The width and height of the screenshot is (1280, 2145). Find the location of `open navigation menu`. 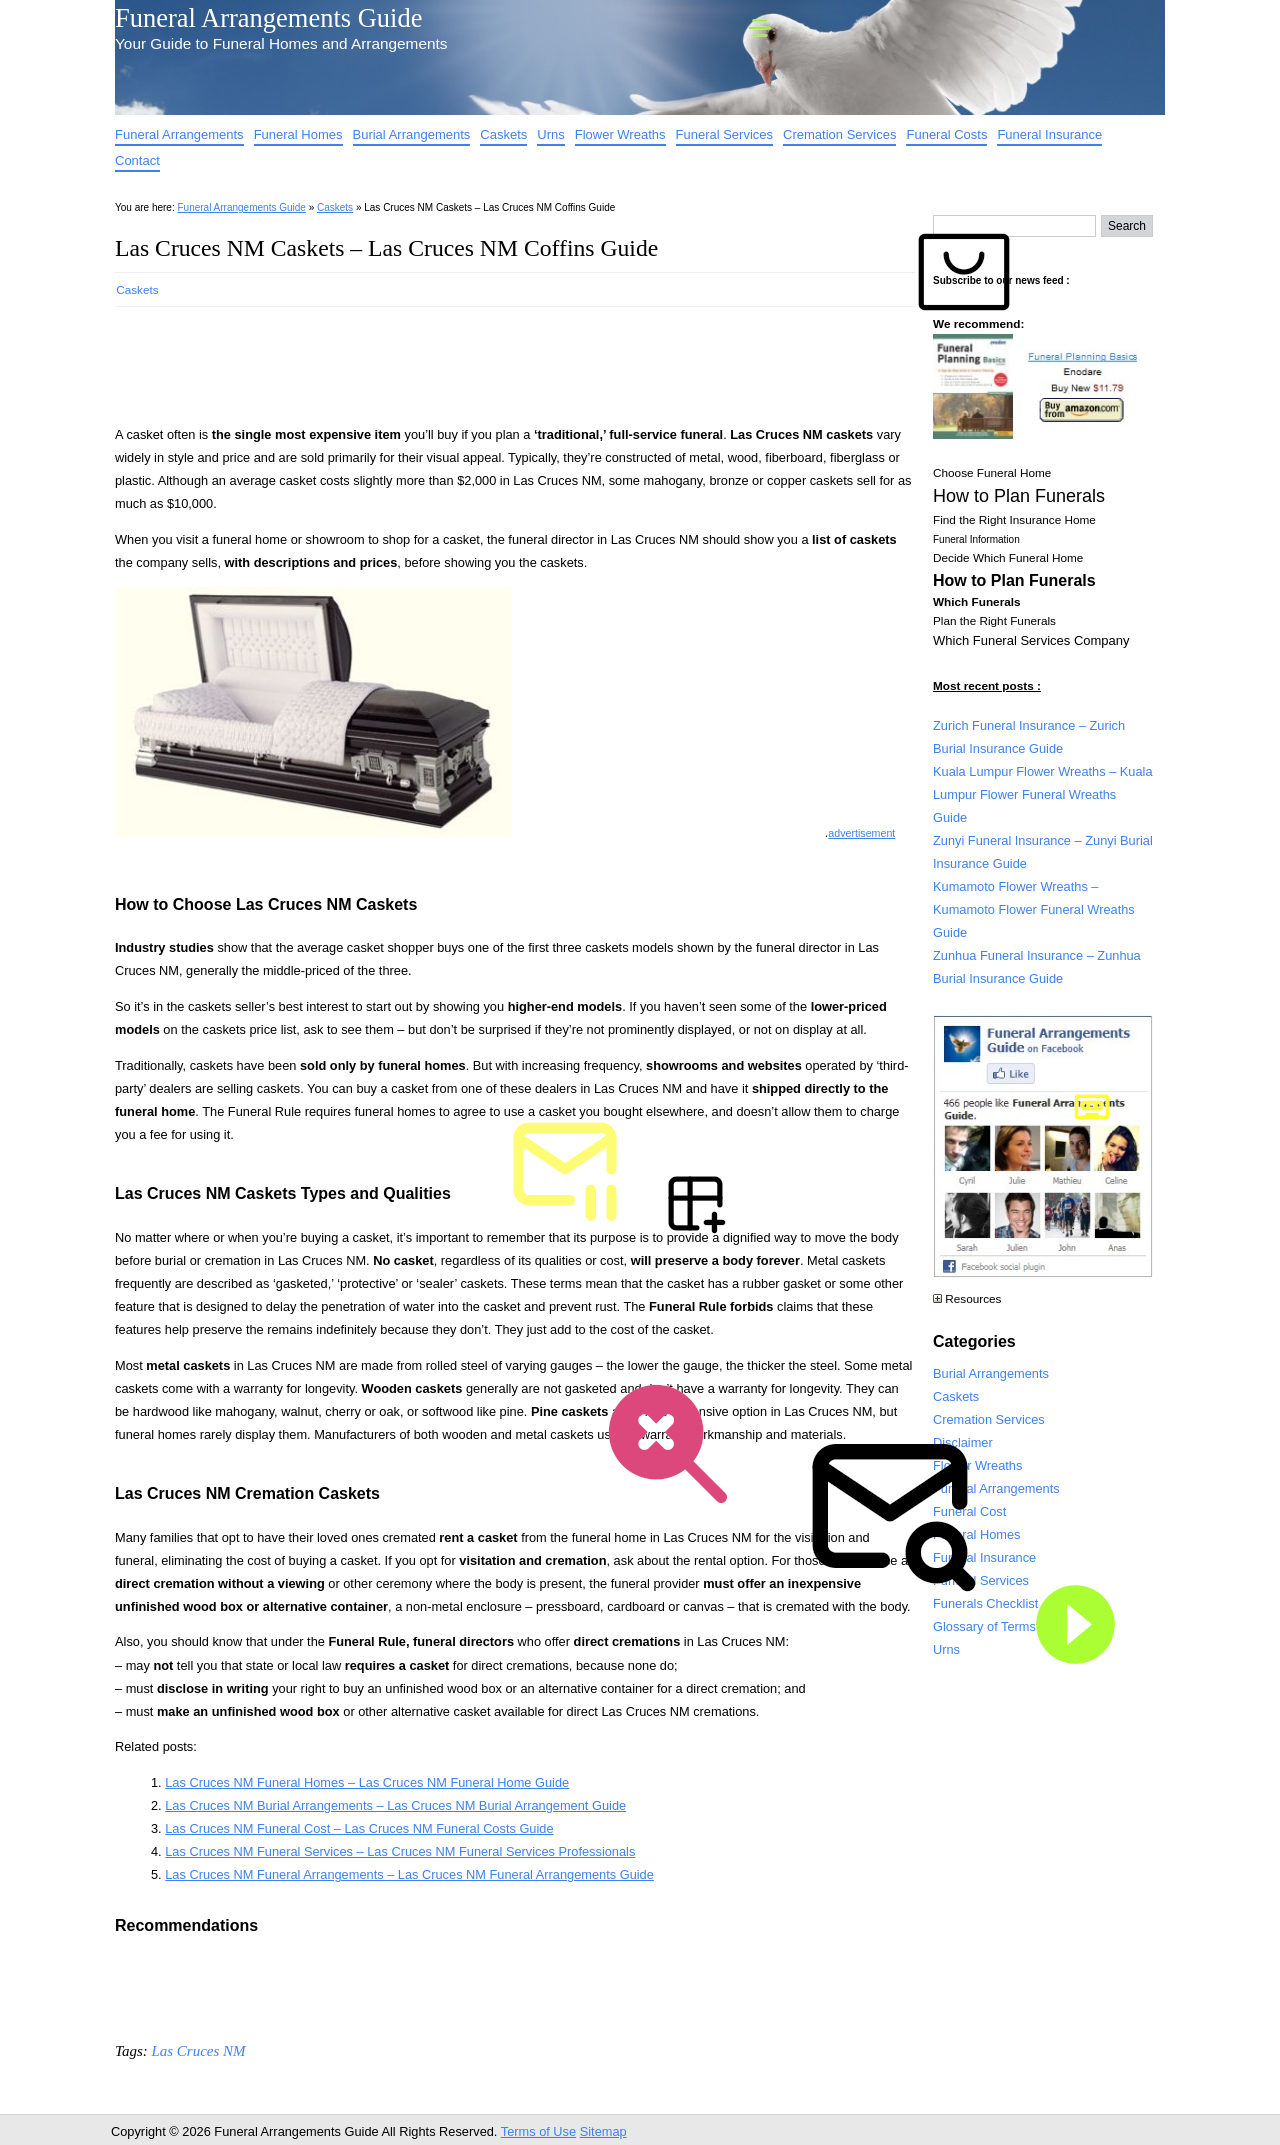

open navigation menu is located at coordinates (760, 28).